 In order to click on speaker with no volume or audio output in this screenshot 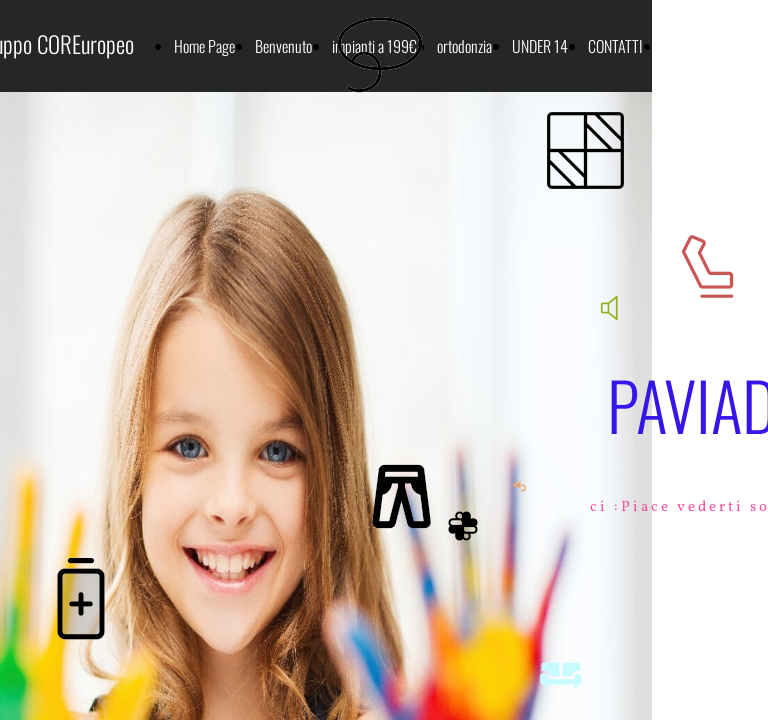, I will do `click(614, 308)`.